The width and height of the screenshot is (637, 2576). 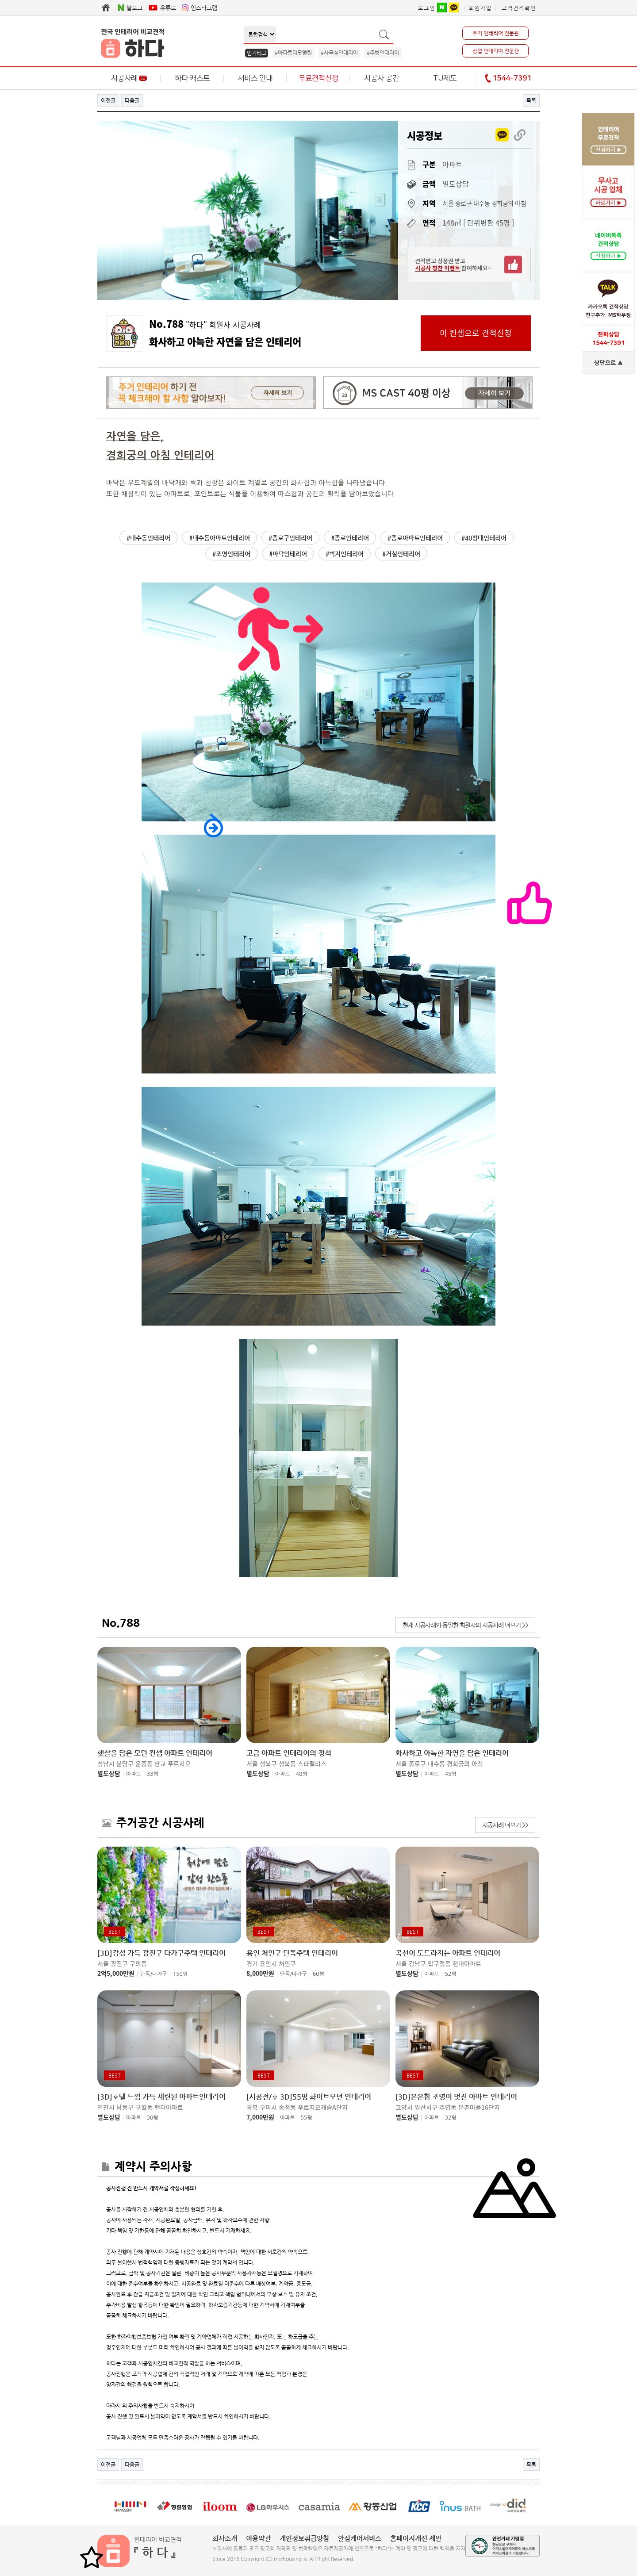 I want to click on navigate to Doctrine PHP library documentation, so click(x=213, y=825).